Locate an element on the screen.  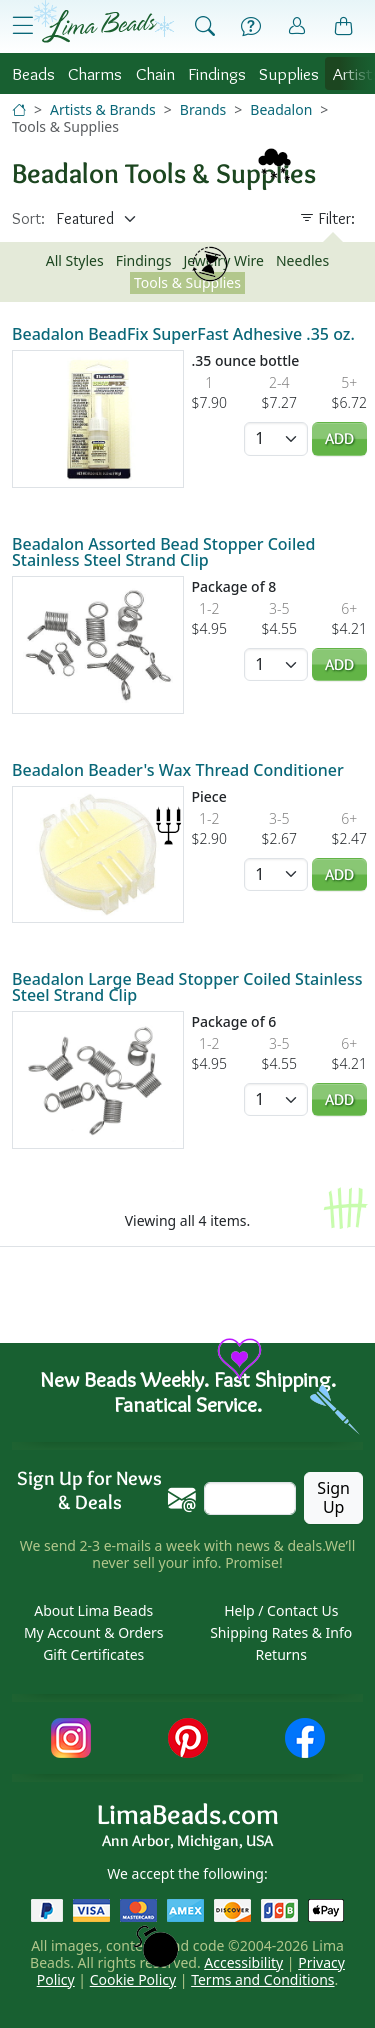
indicates a count of five items or points is located at coordinates (346, 1208).